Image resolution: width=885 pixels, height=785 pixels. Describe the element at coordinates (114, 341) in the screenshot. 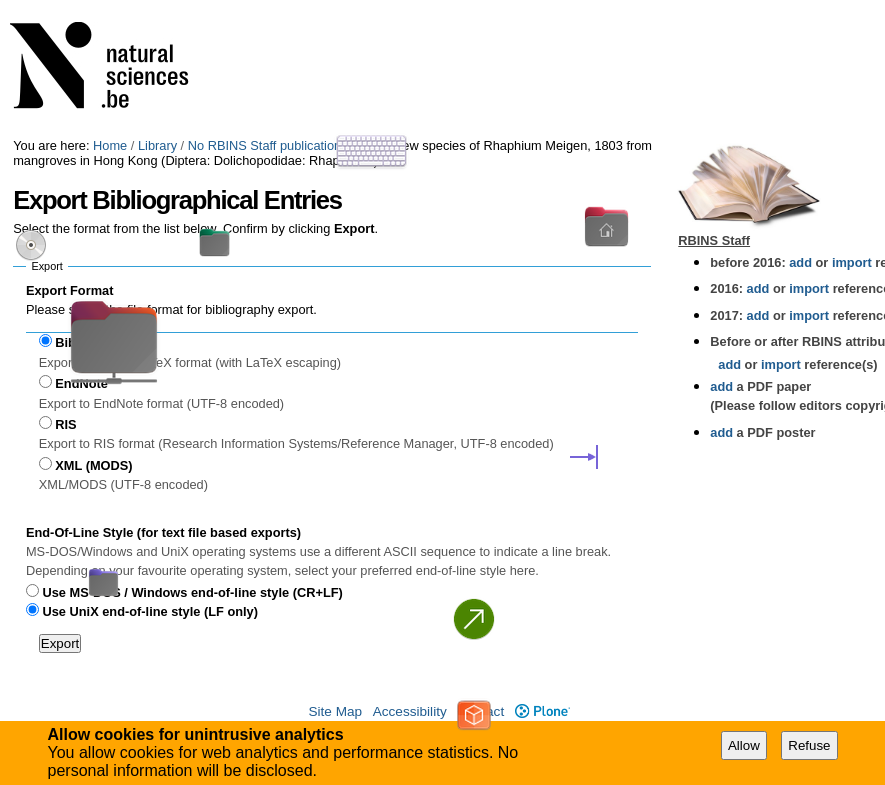

I see `access files stored on a remote server or network` at that location.